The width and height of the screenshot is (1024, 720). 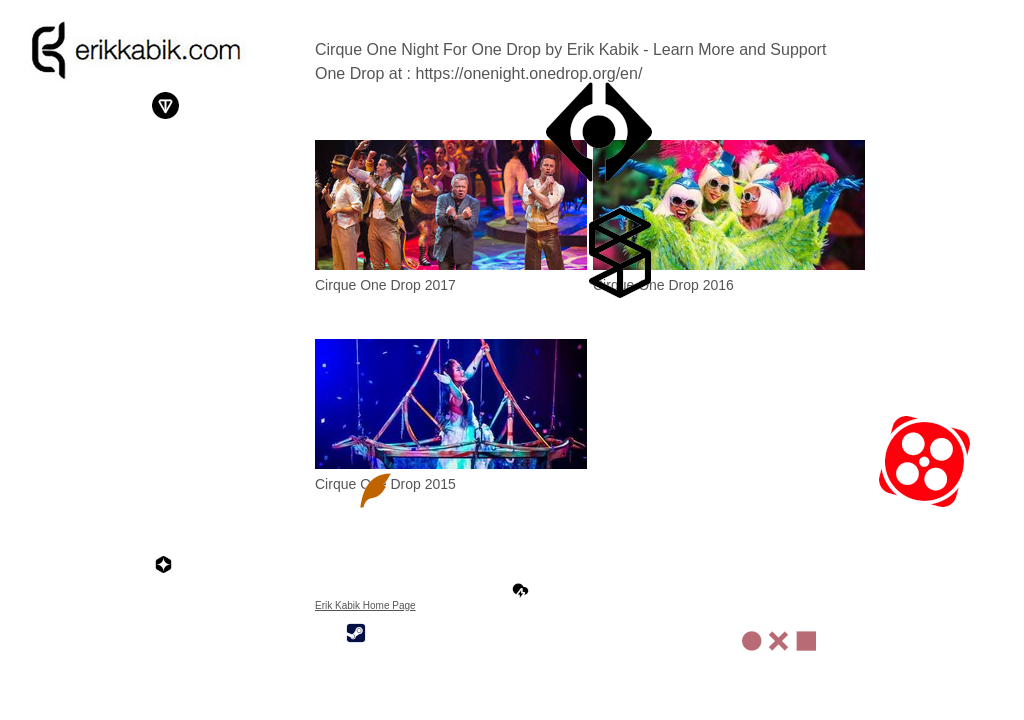 I want to click on skypack logo, so click(x=620, y=253).